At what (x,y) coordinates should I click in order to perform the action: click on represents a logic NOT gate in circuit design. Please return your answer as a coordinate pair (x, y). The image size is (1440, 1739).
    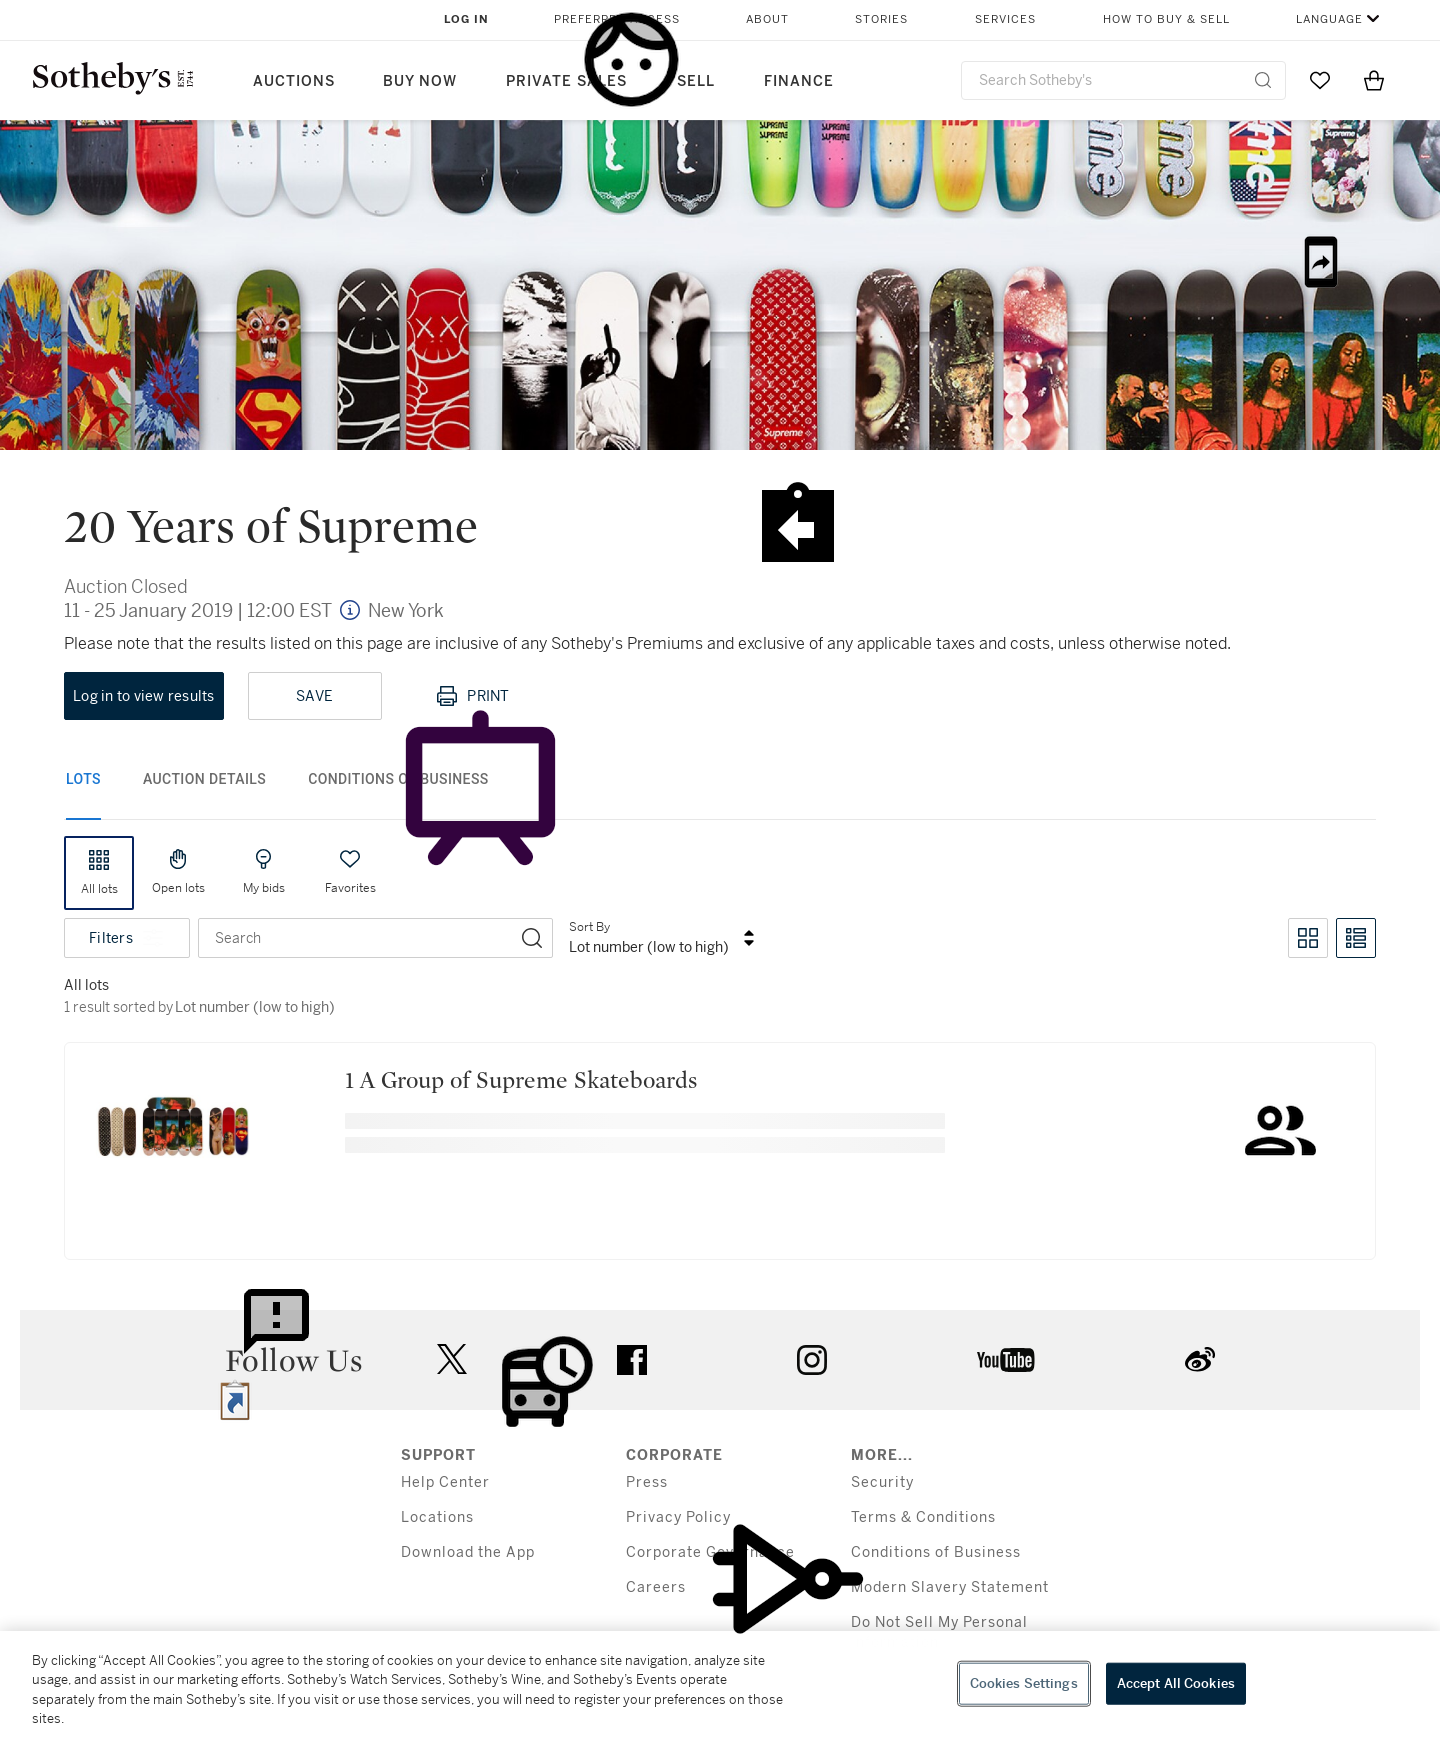
    Looking at the image, I should click on (788, 1579).